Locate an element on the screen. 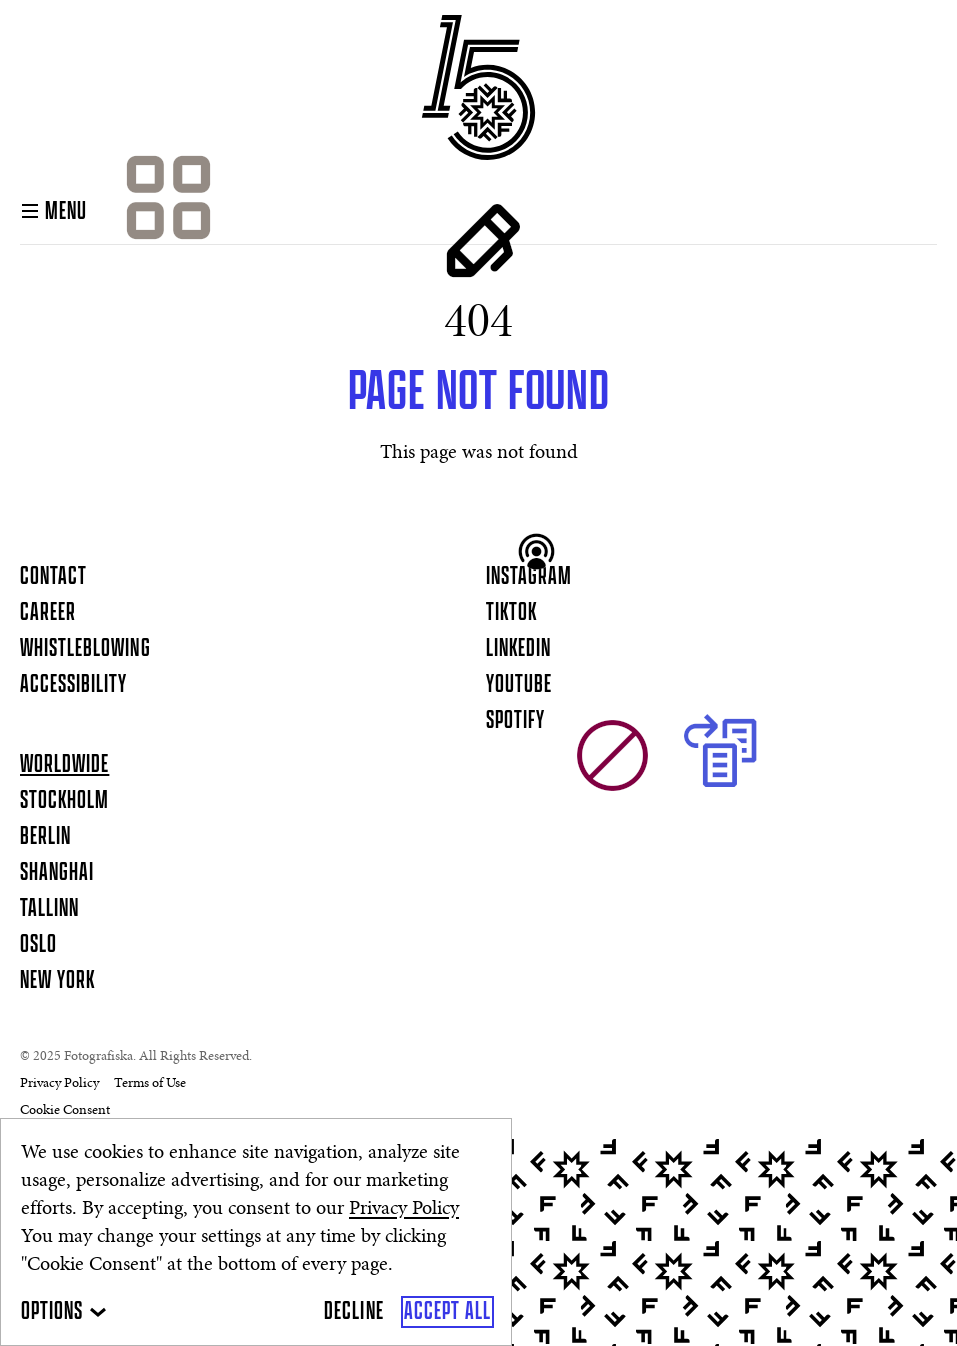 Image resolution: width=957 pixels, height=1346 pixels. view items in grid layout is located at coordinates (168, 197).